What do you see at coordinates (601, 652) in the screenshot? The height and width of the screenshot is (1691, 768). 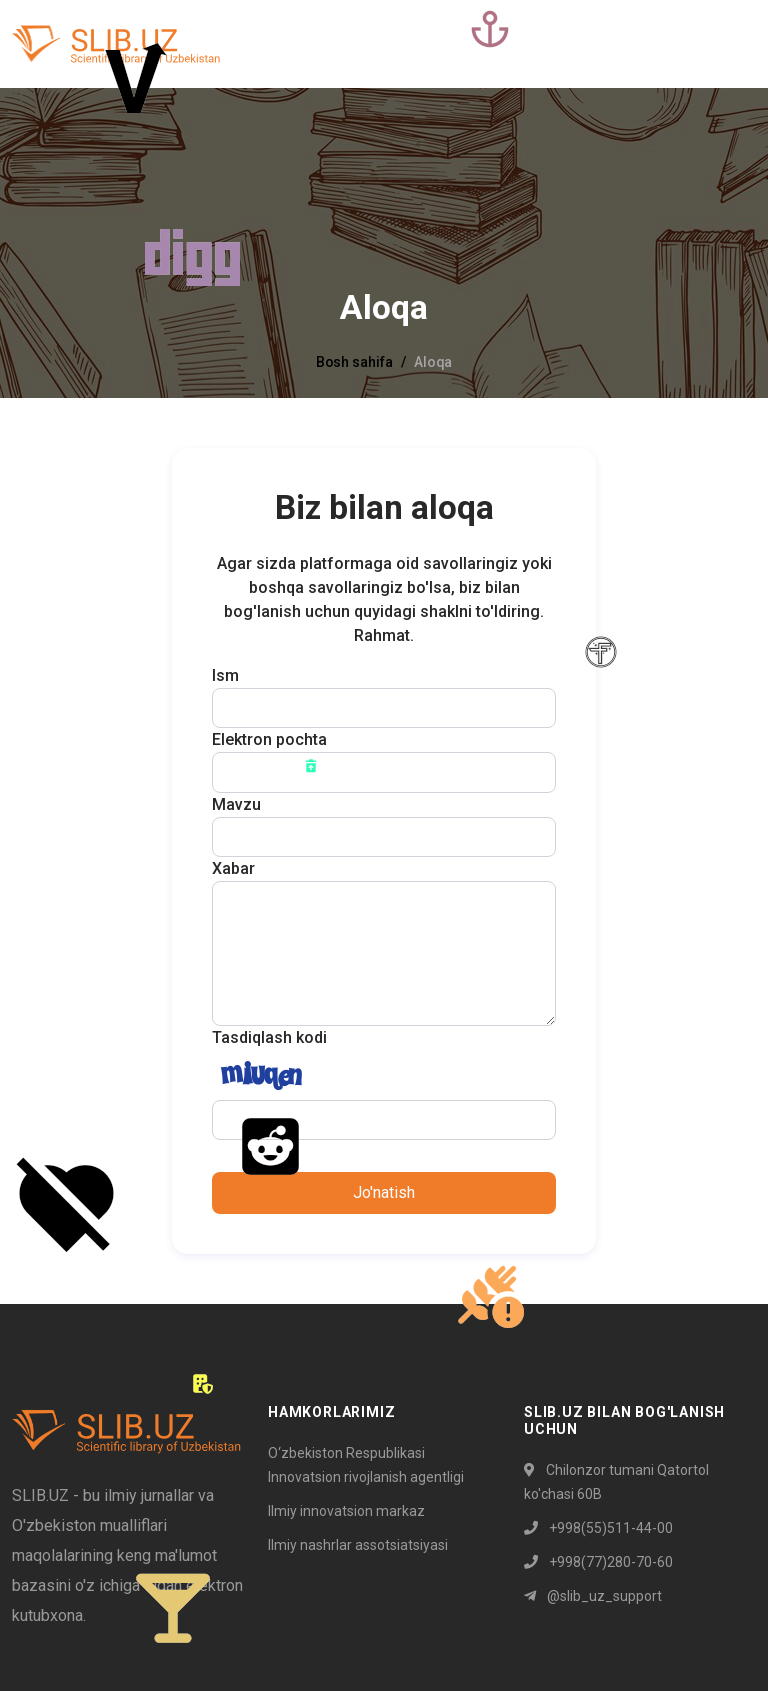 I see `trade federation logo from star wars` at bounding box center [601, 652].